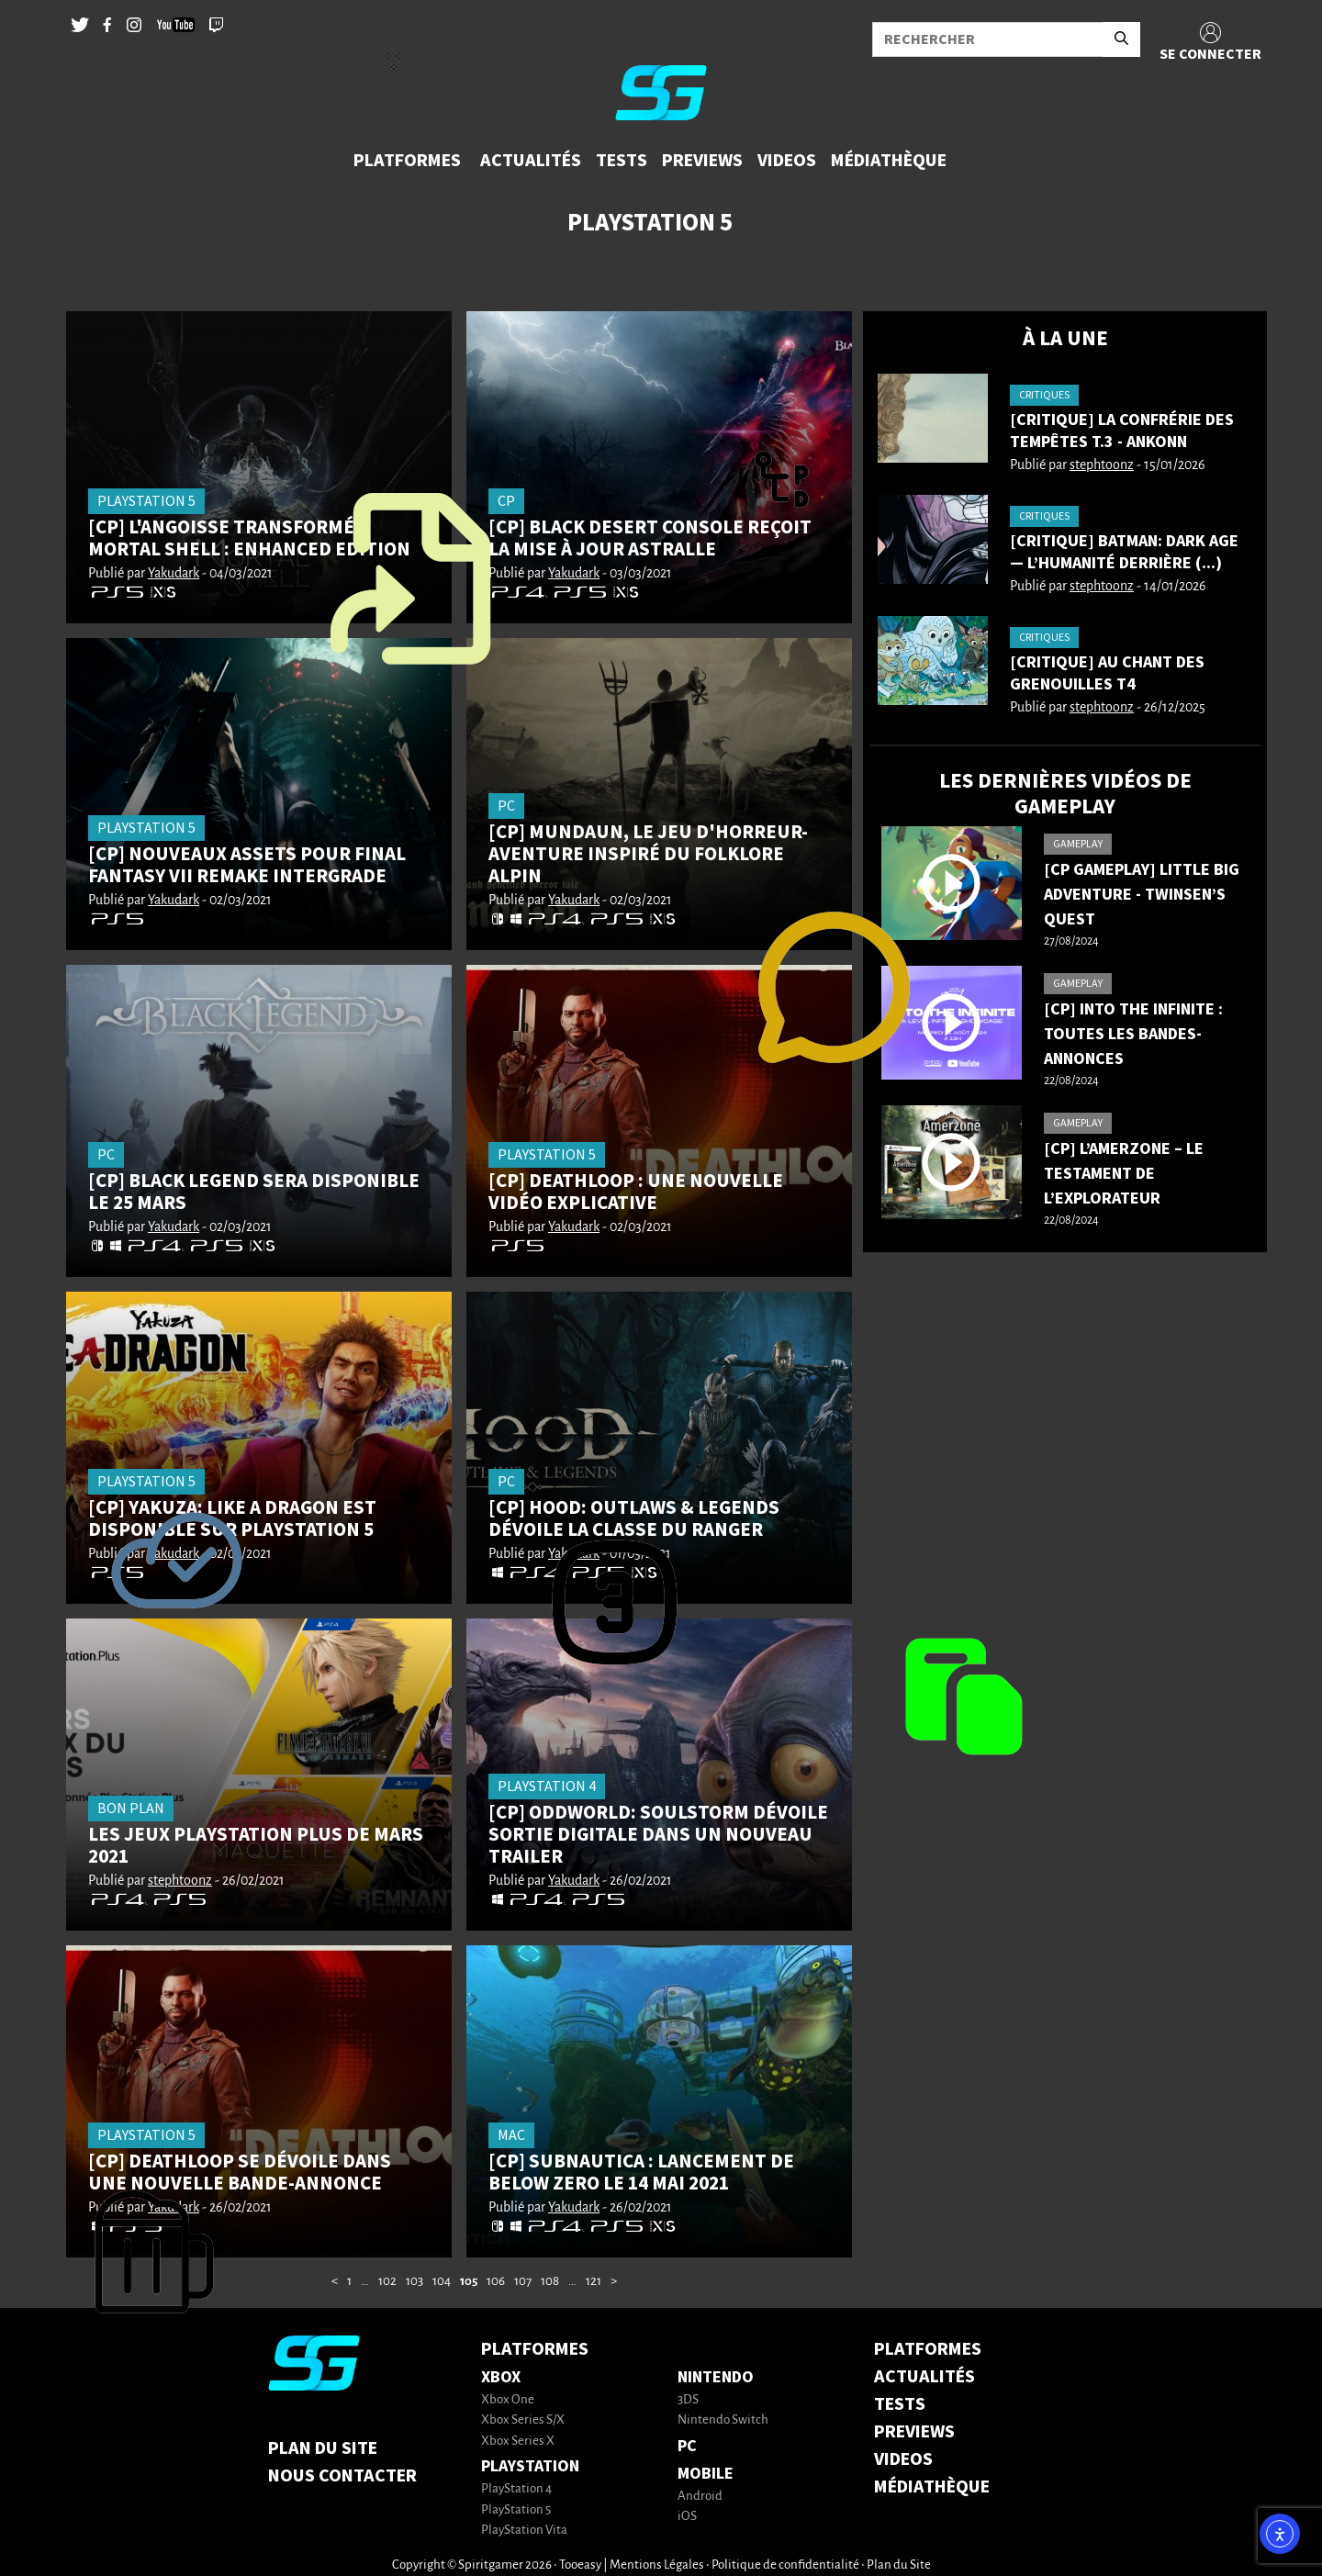 The height and width of the screenshot is (2576, 1322). I want to click on view nearby bars or breweries, so click(147, 2257).